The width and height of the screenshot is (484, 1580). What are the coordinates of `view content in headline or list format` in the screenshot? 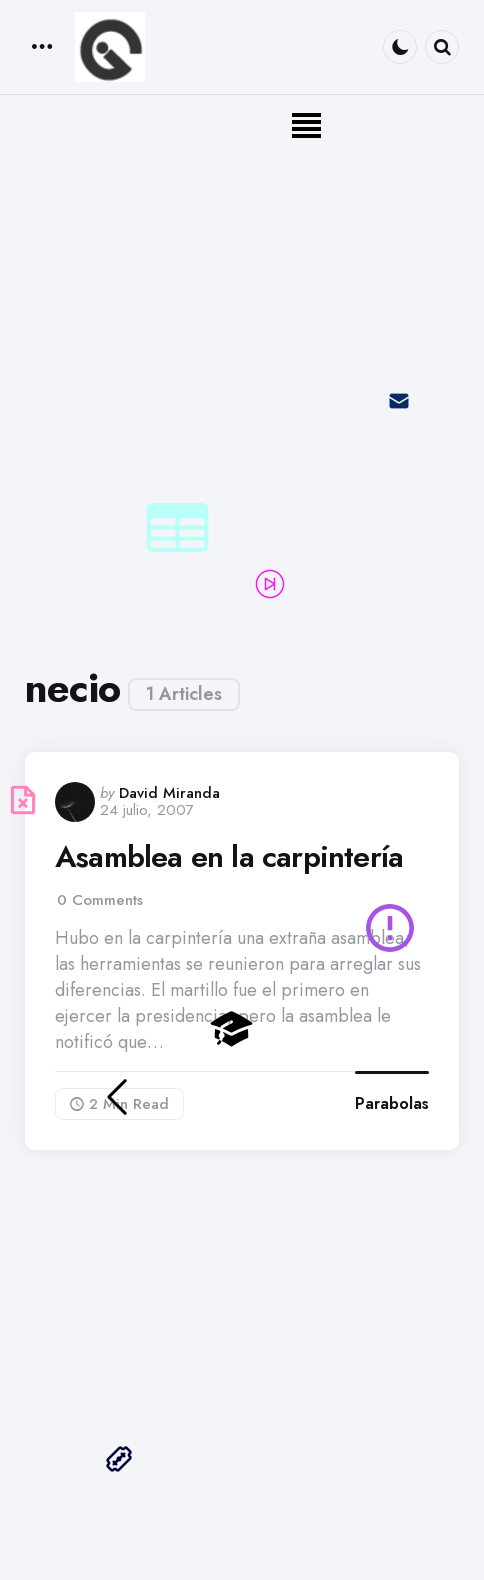 It's located at (306, 125).